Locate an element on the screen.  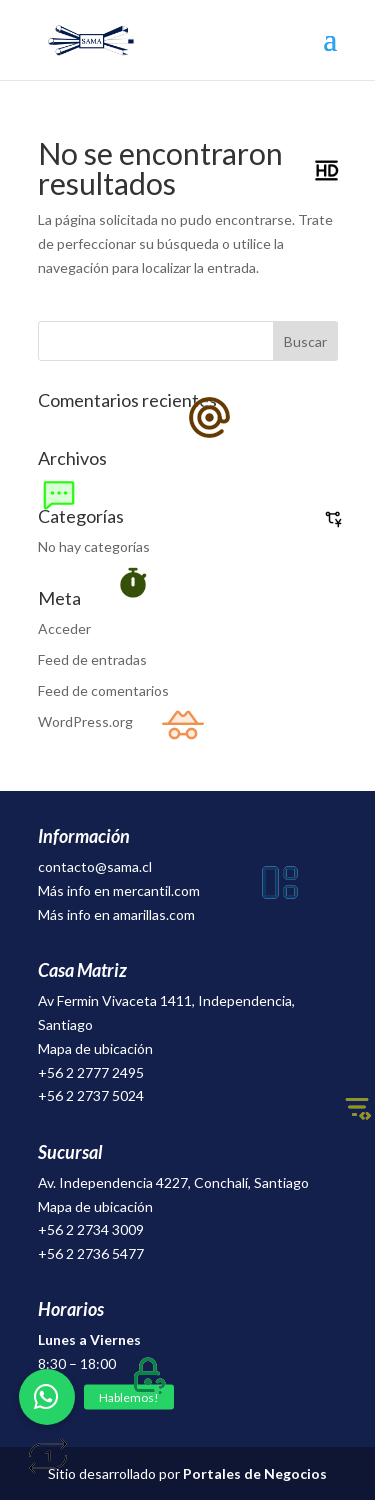
enable incognito or private browsing mode is located at coordinates (183, 725).